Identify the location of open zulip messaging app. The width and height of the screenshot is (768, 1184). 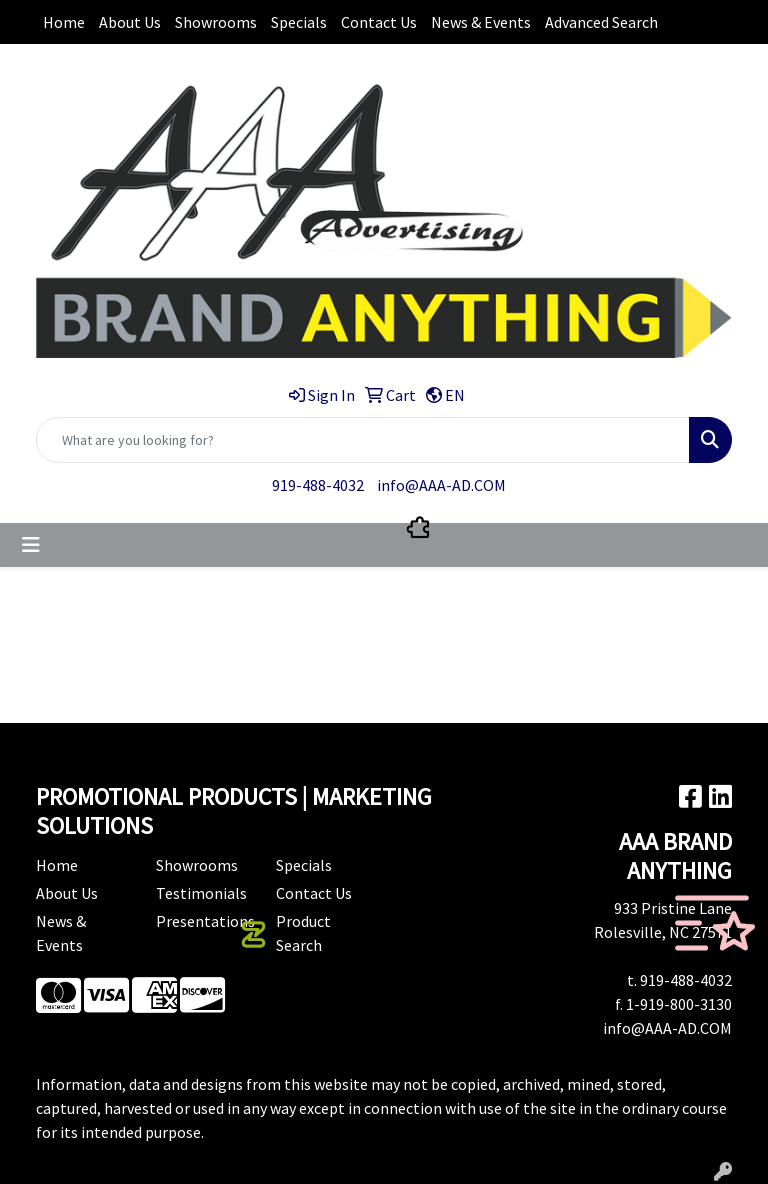
(253, 934).